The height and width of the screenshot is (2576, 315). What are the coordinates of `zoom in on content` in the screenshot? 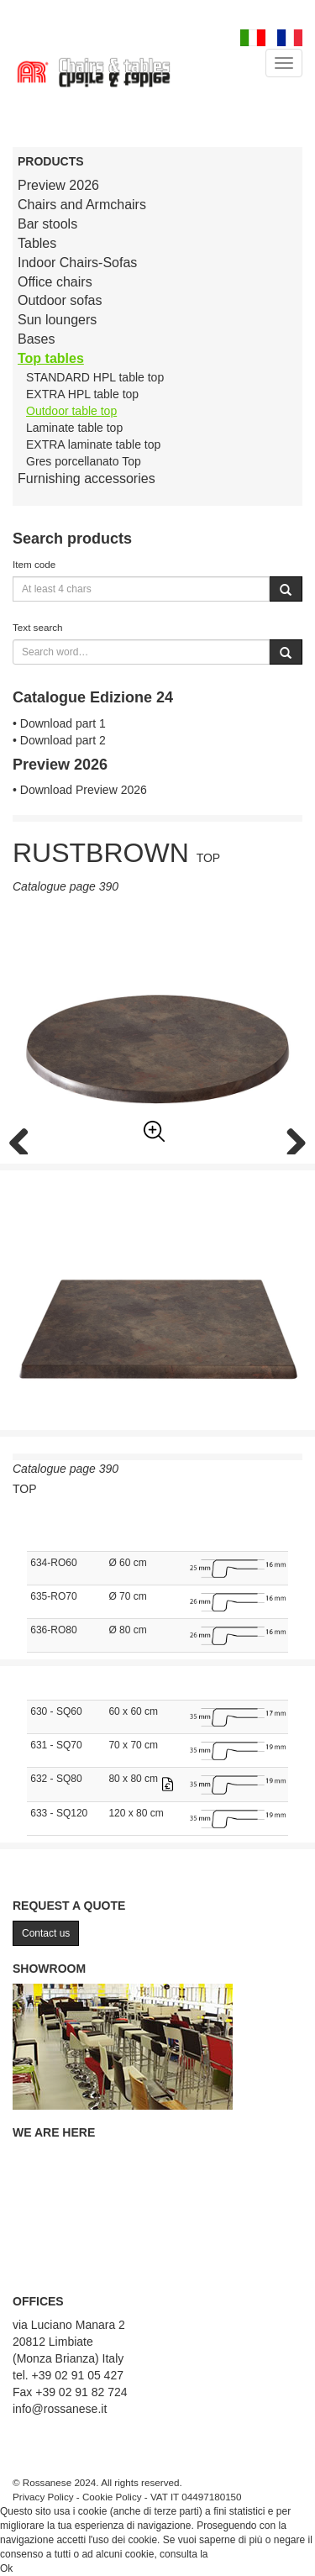 It's located at (154, 1131).